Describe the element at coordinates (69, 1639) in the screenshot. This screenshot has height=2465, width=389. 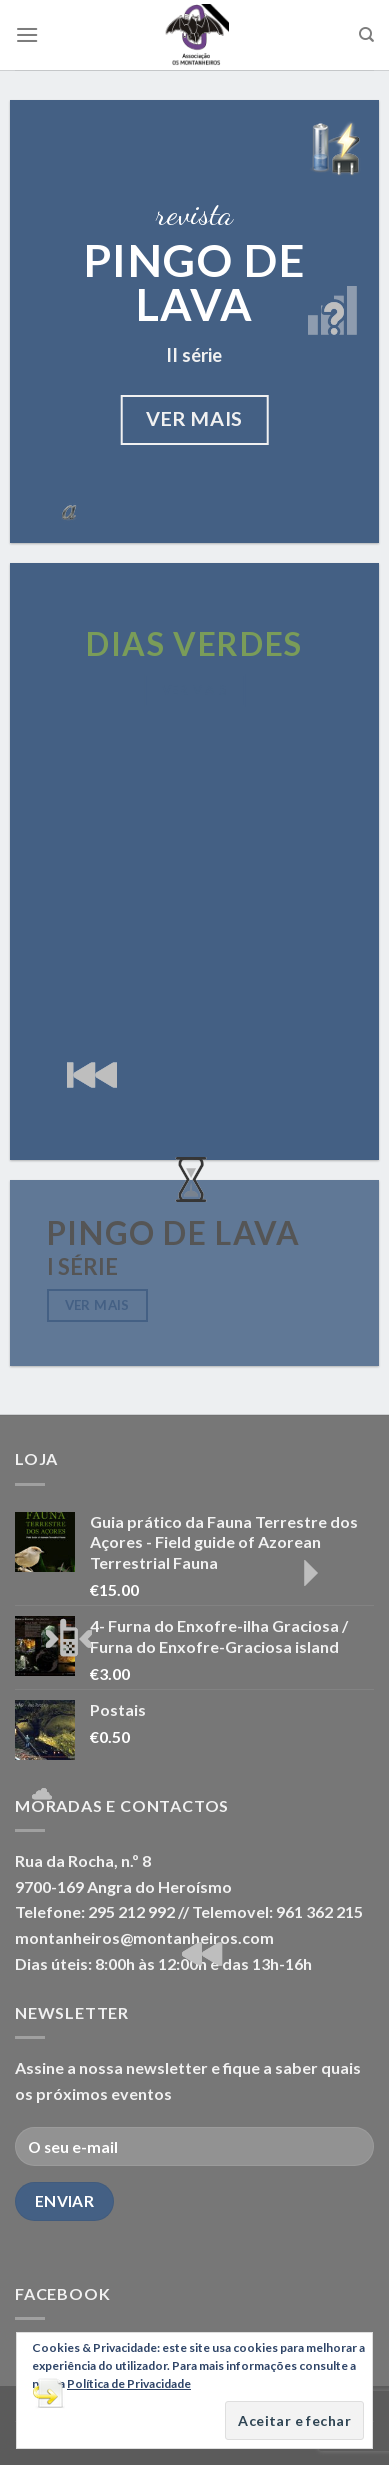
I see `indicates active cellular network connection` at that location.